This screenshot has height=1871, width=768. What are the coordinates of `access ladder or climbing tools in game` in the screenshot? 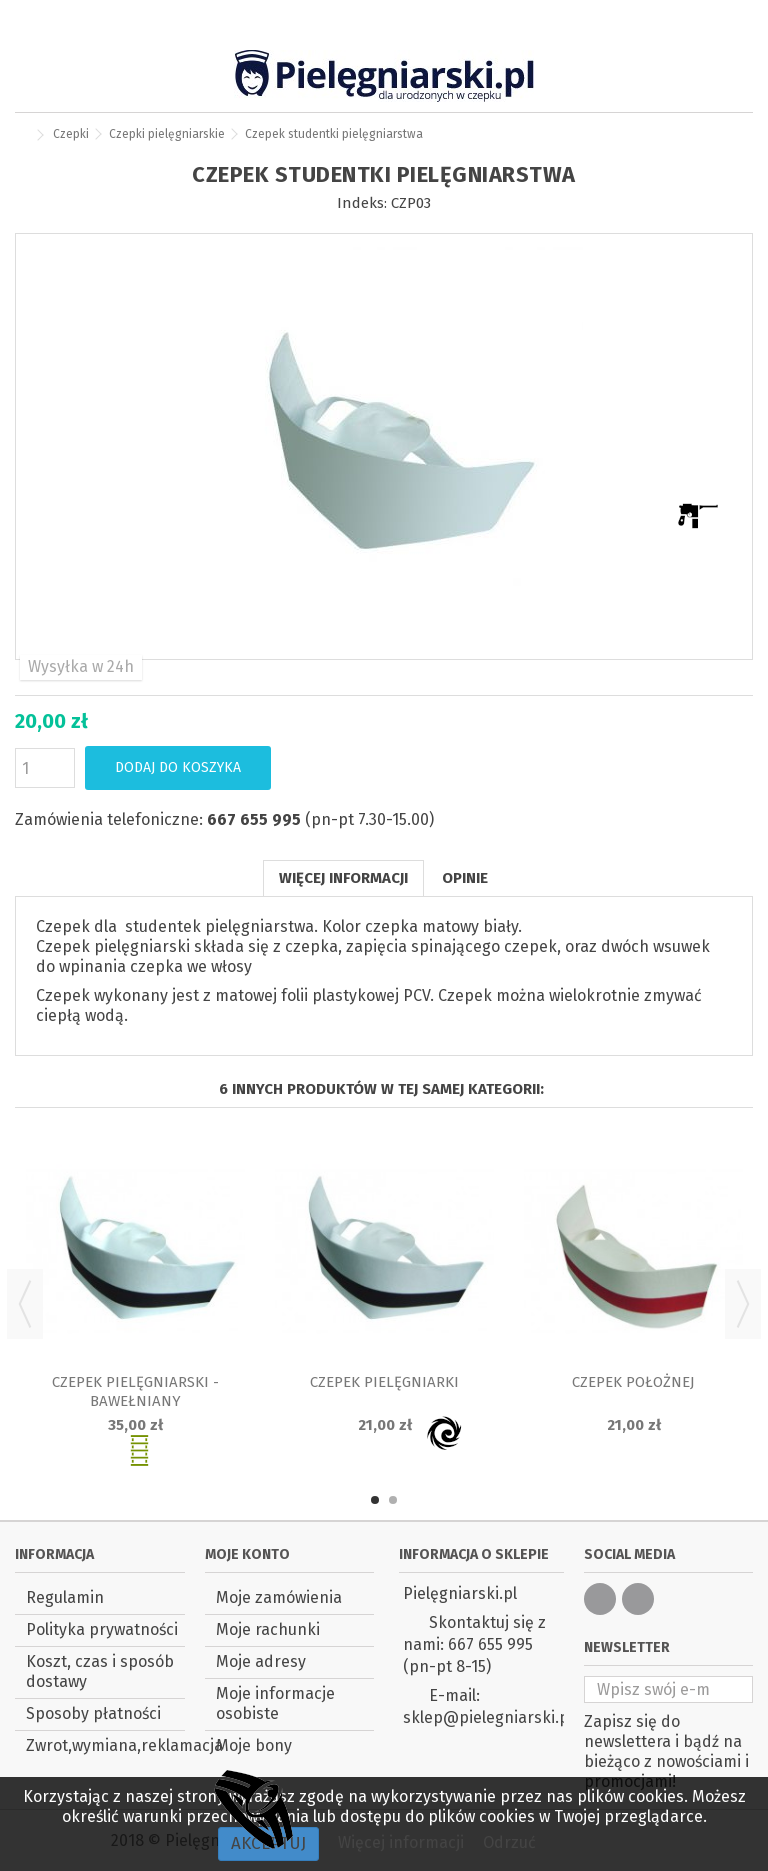 It's located at (139, 1450).